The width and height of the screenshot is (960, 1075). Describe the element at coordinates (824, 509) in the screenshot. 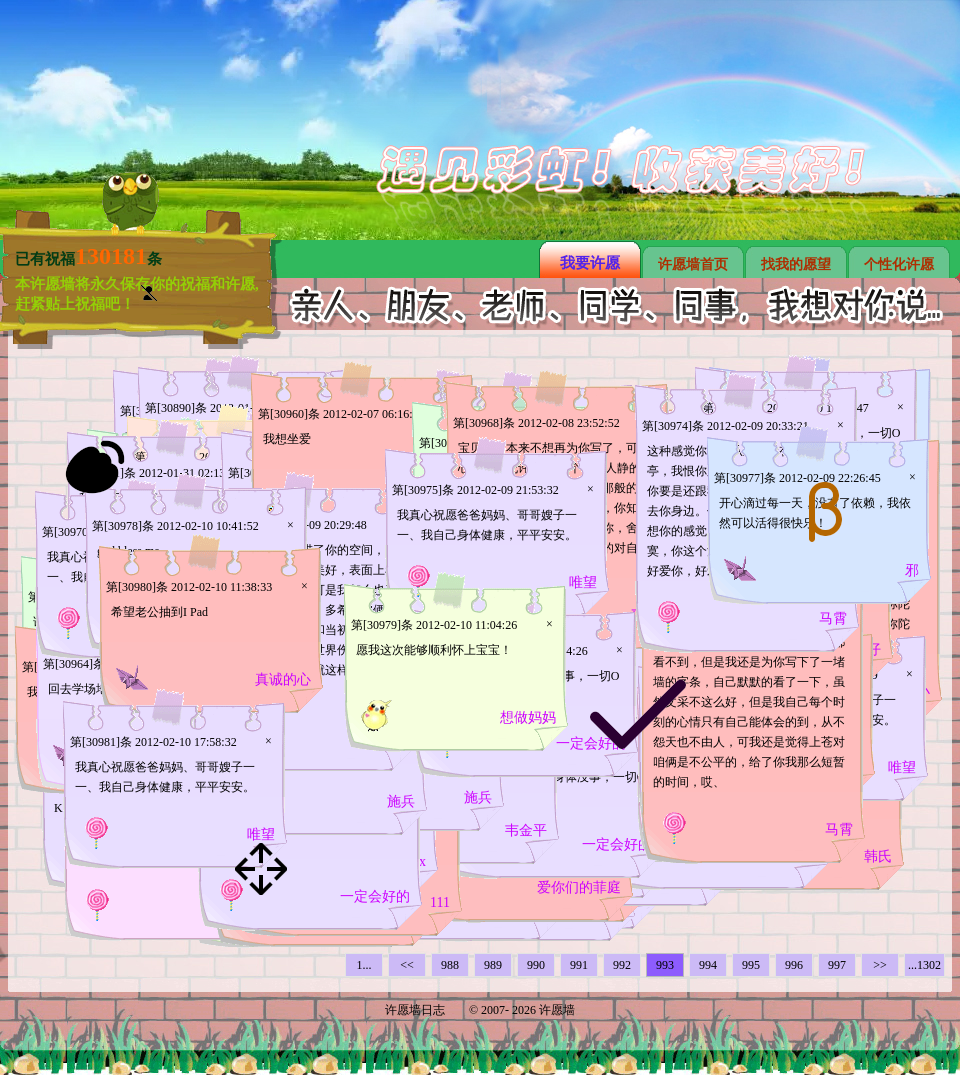

I see `indicates a feature in beta testing phase` at that location.